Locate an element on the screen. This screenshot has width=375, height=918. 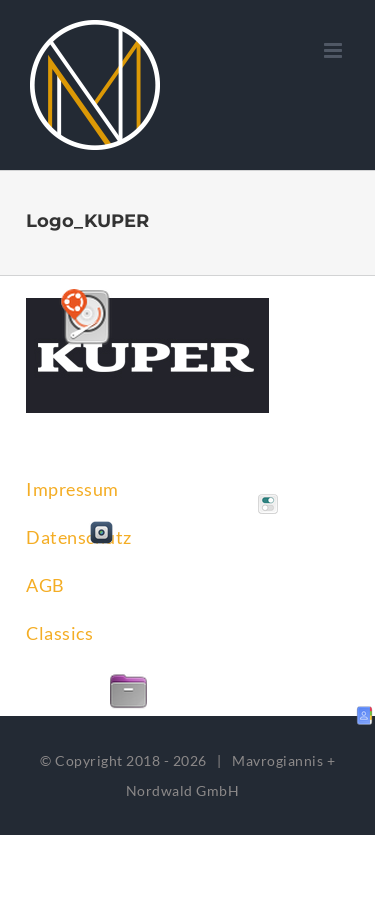
open file manager application is located at coordinates (128, 690).